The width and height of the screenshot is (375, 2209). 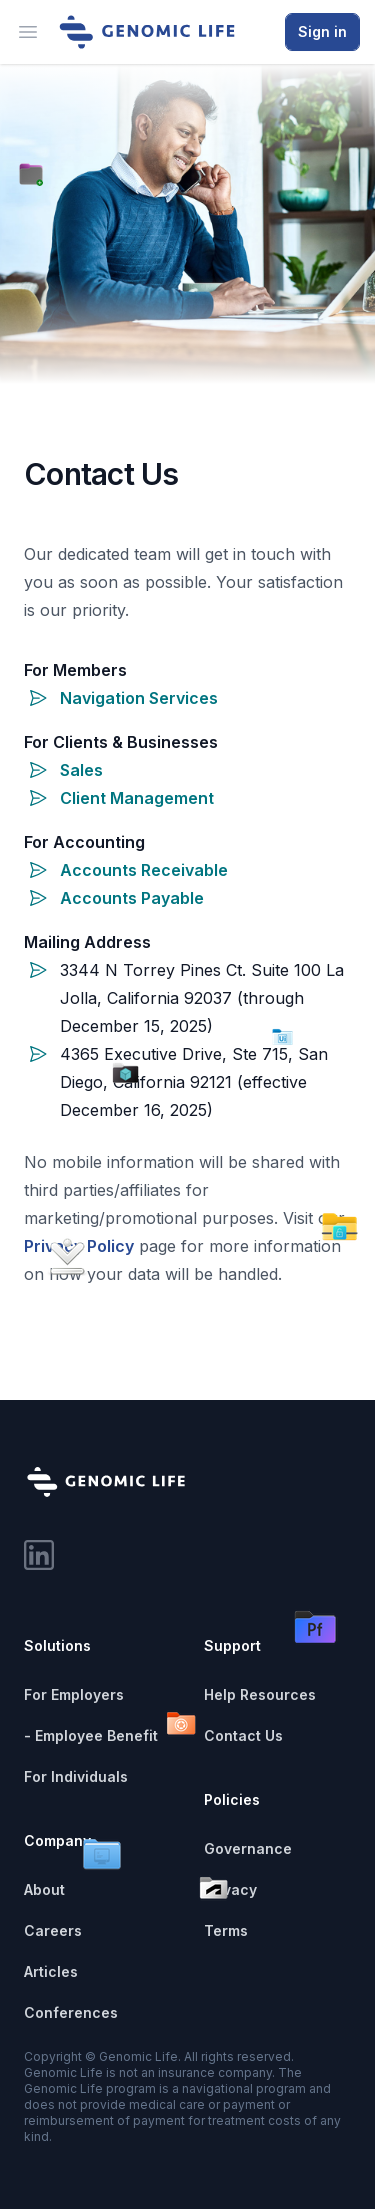 I want to click on scroll to bottom of page or list, so click(x=67, y=1257).